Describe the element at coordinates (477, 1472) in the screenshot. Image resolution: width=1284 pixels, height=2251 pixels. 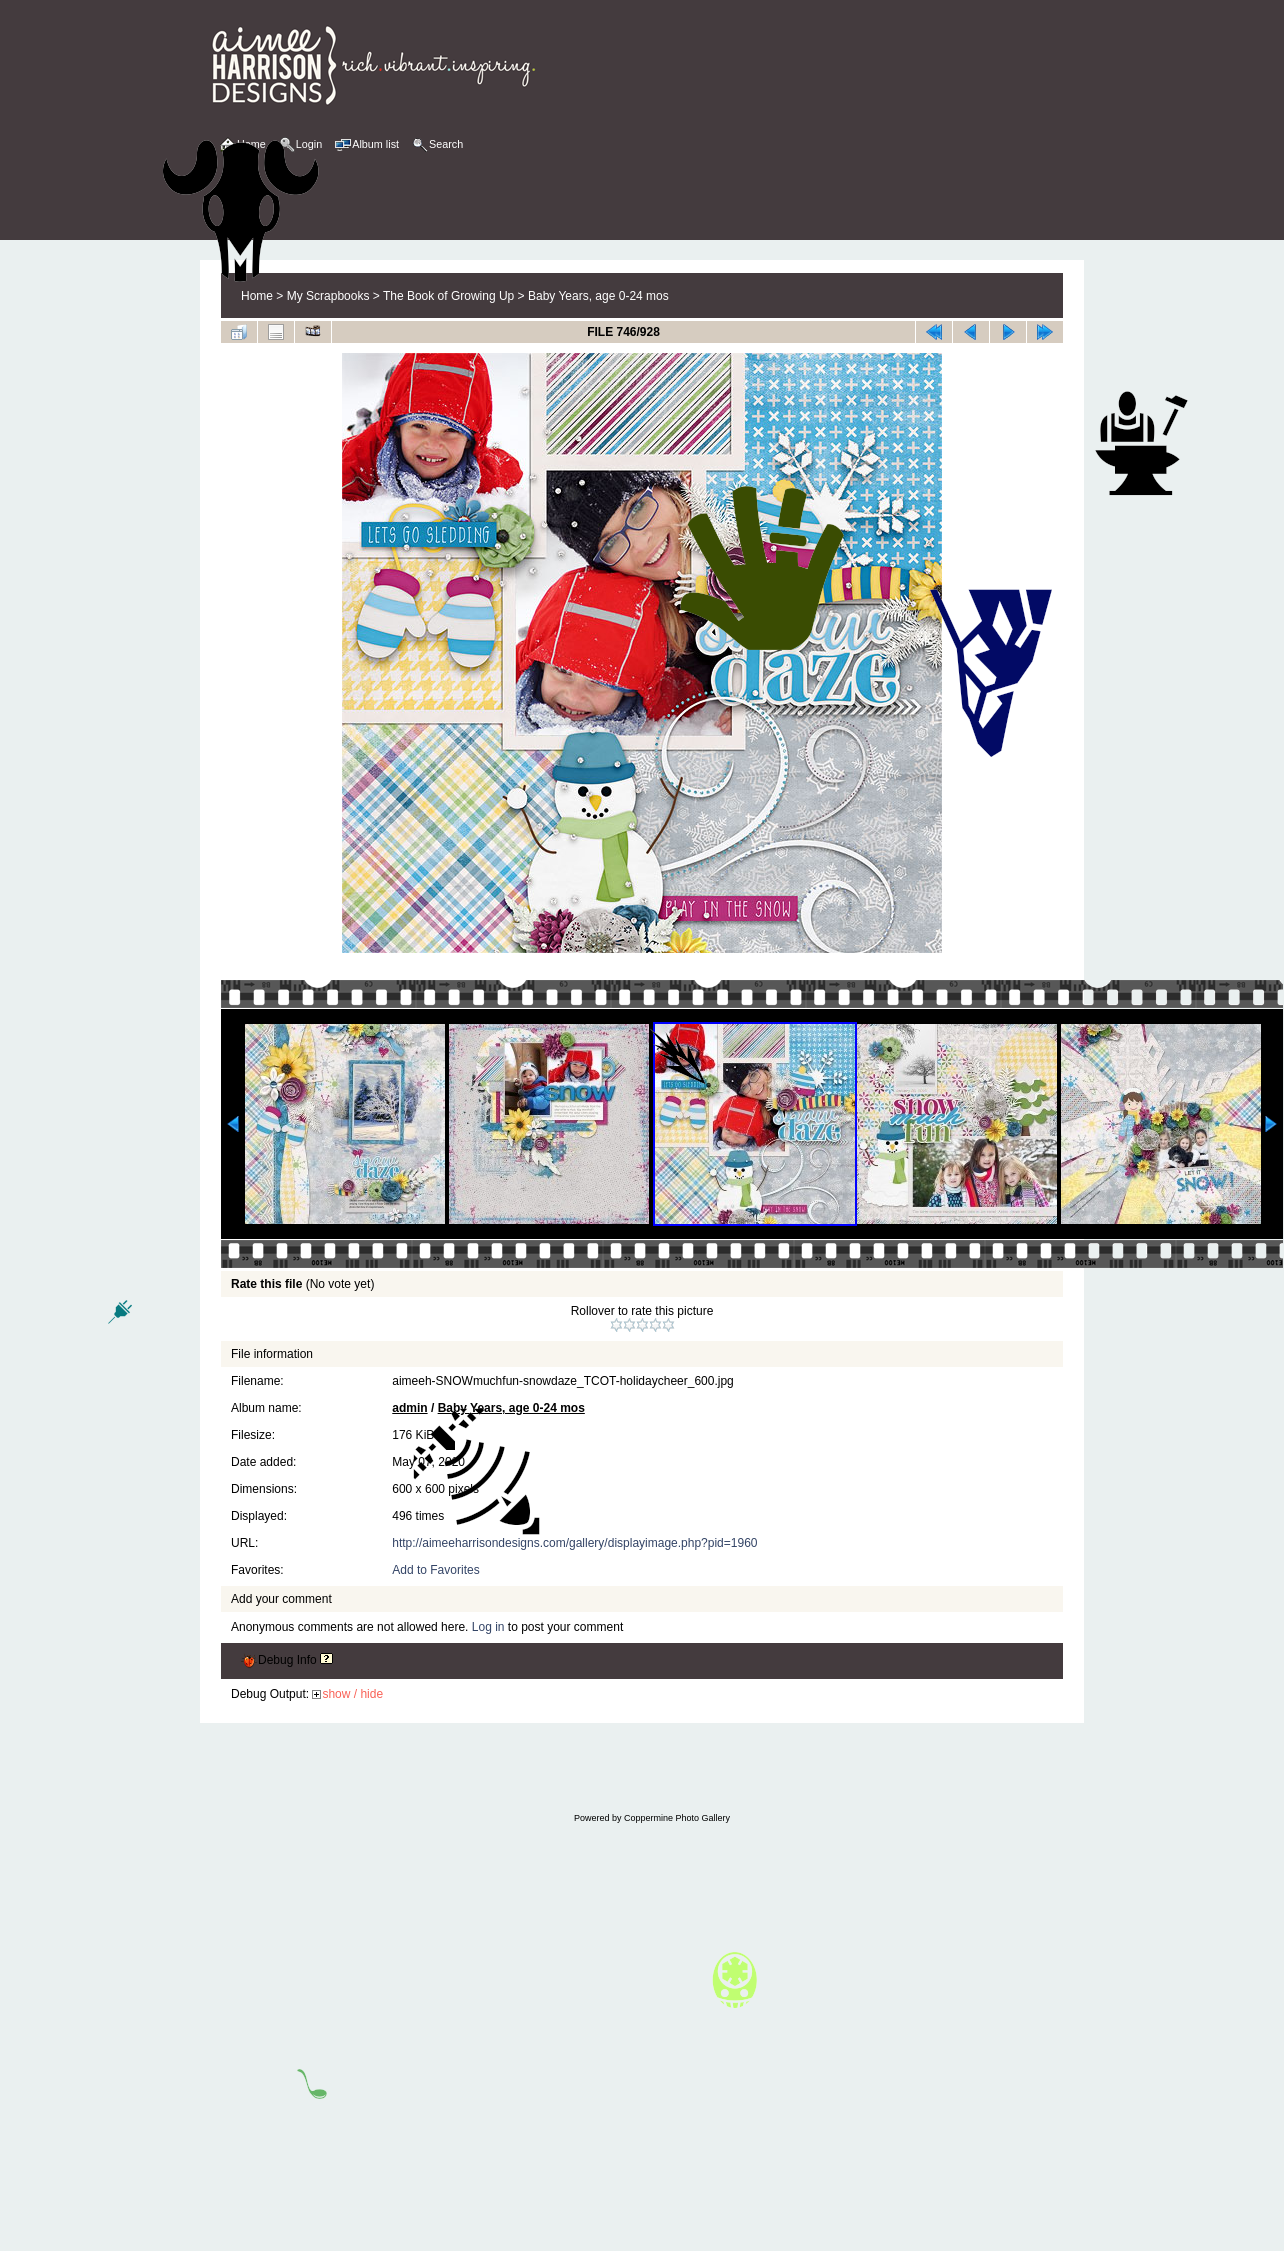
I see `access satellite communication settings` at that location.